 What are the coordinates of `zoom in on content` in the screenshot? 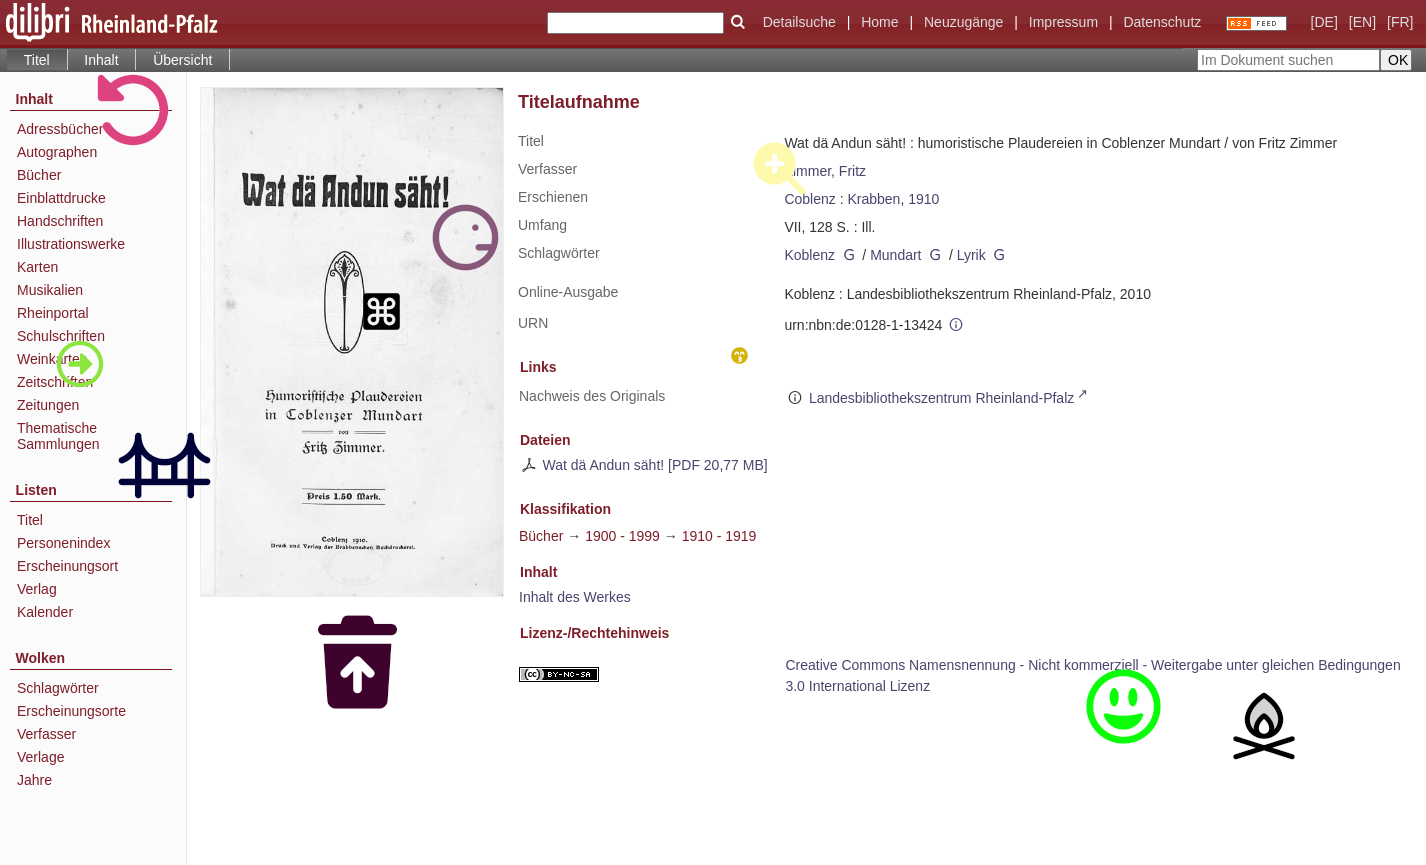 It's located at (779, 168).